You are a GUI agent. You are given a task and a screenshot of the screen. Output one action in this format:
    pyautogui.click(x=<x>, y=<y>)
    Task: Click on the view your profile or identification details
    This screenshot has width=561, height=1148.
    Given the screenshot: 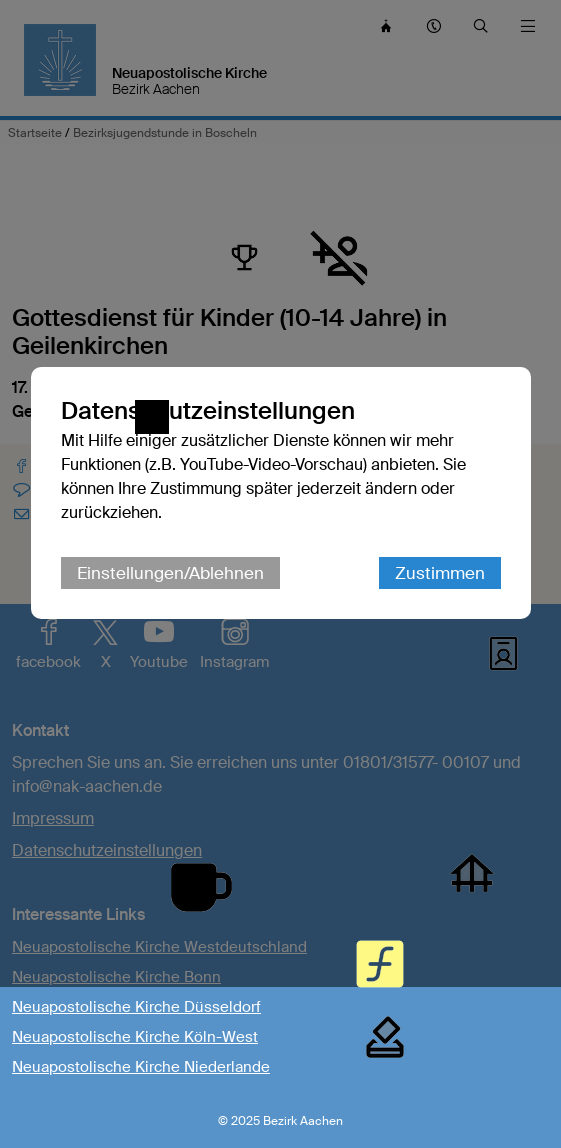 What is the action you would take?
    pyautogui.click(x=503, y=653)
    